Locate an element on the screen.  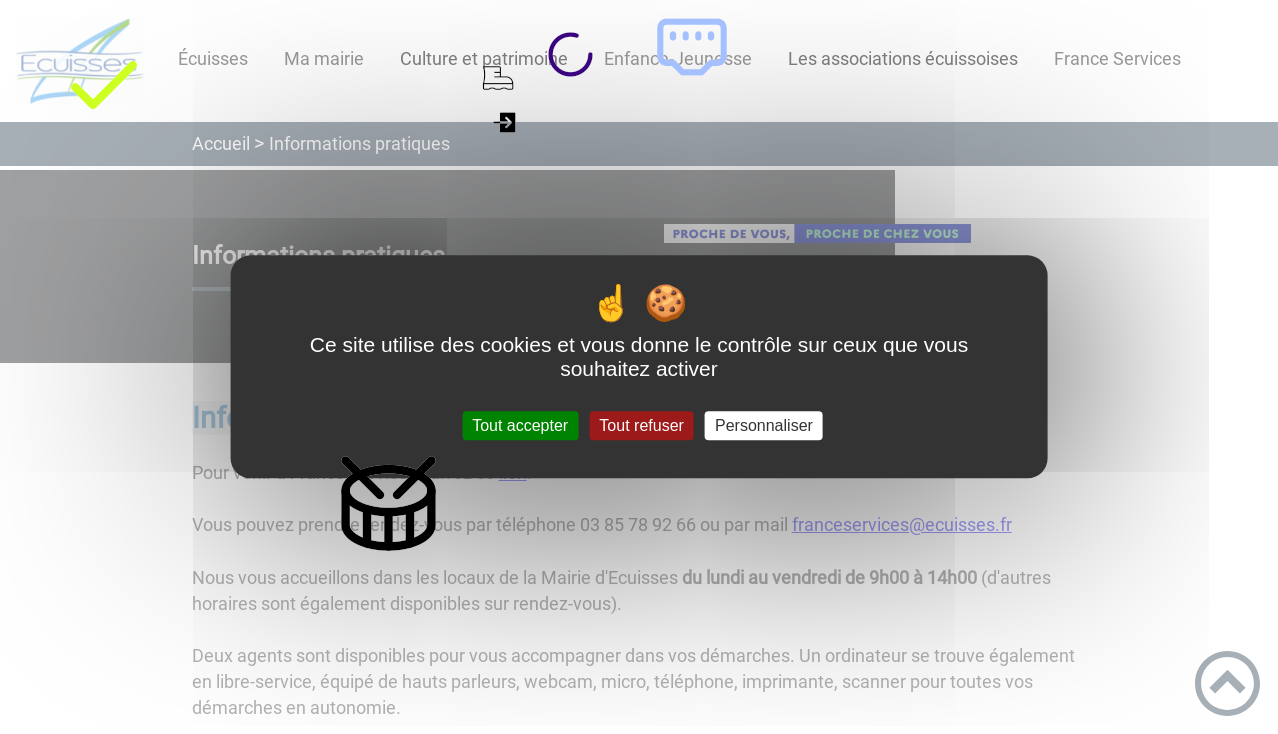
log in to your account is located at coordinates (504, 122).